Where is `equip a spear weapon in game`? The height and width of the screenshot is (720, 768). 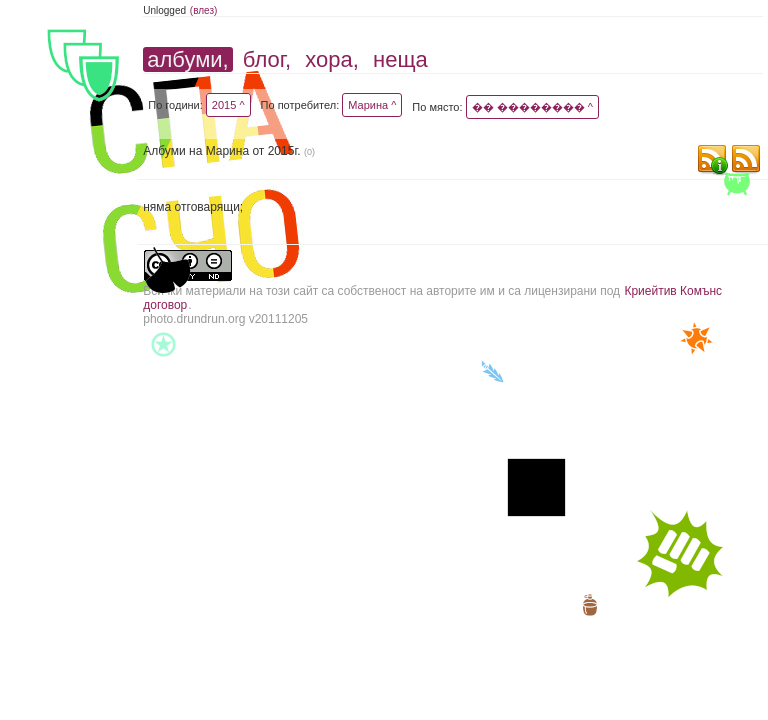 equip a spear weapon in game is located at coordinates (492, 371).